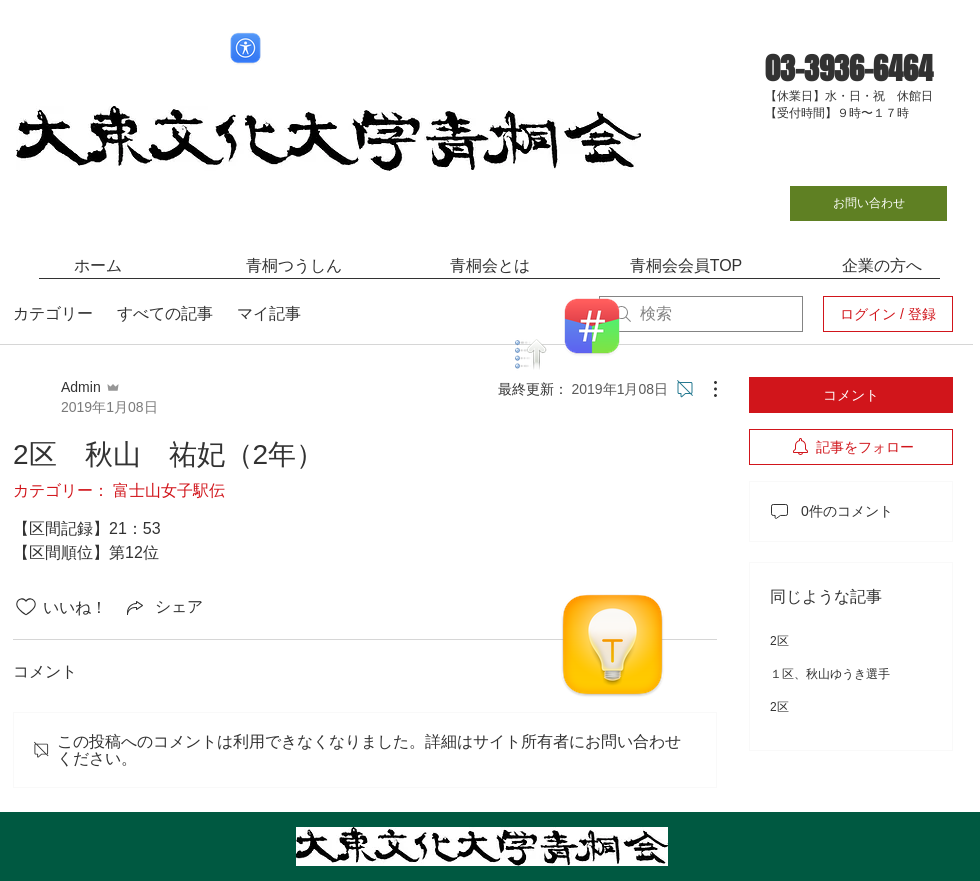  I want to click on open gtkhash checksum verification tool, so click(592, 326).